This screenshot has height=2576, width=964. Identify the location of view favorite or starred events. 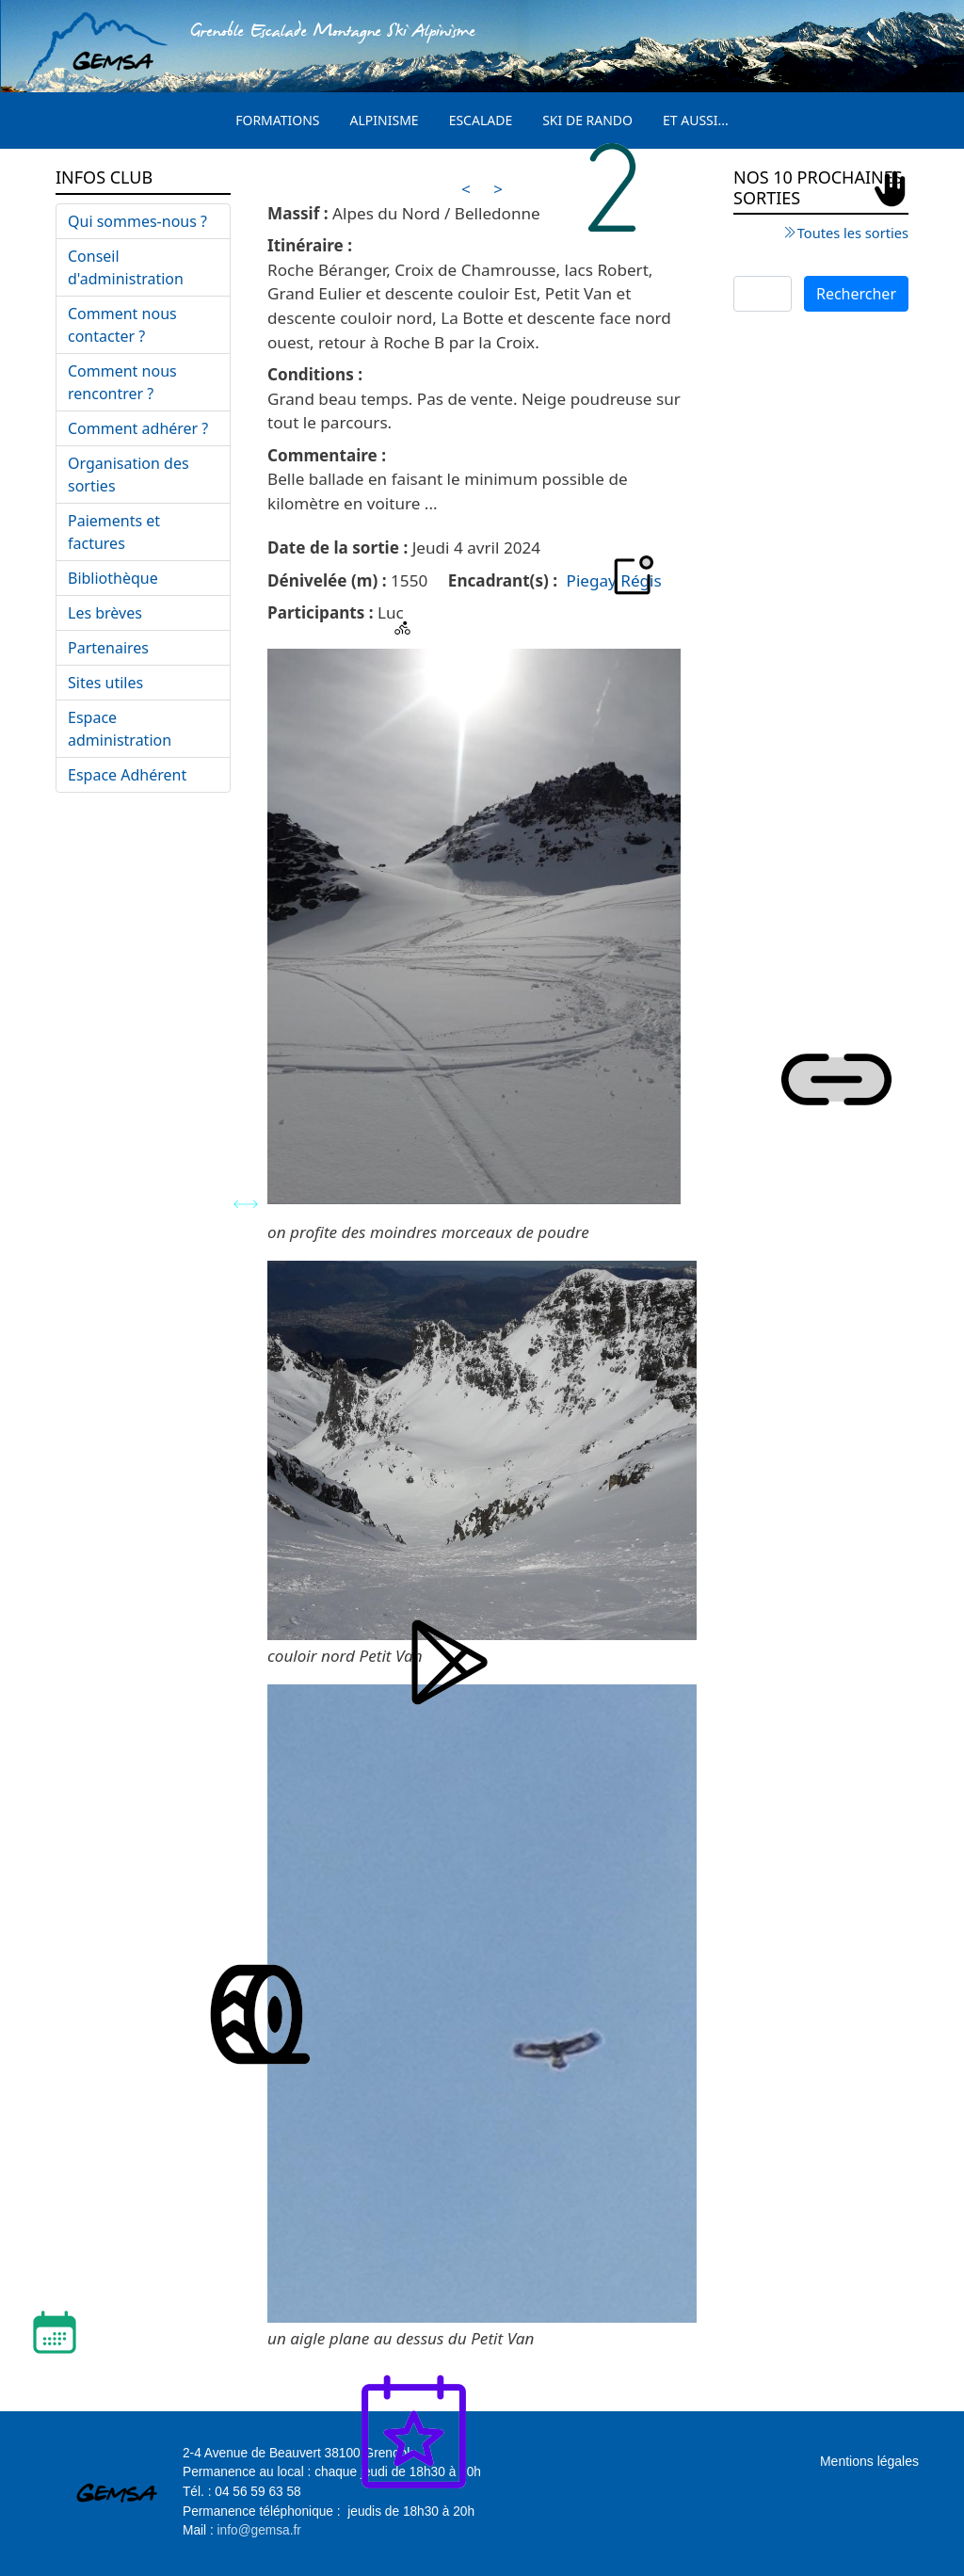
(413, 2436).